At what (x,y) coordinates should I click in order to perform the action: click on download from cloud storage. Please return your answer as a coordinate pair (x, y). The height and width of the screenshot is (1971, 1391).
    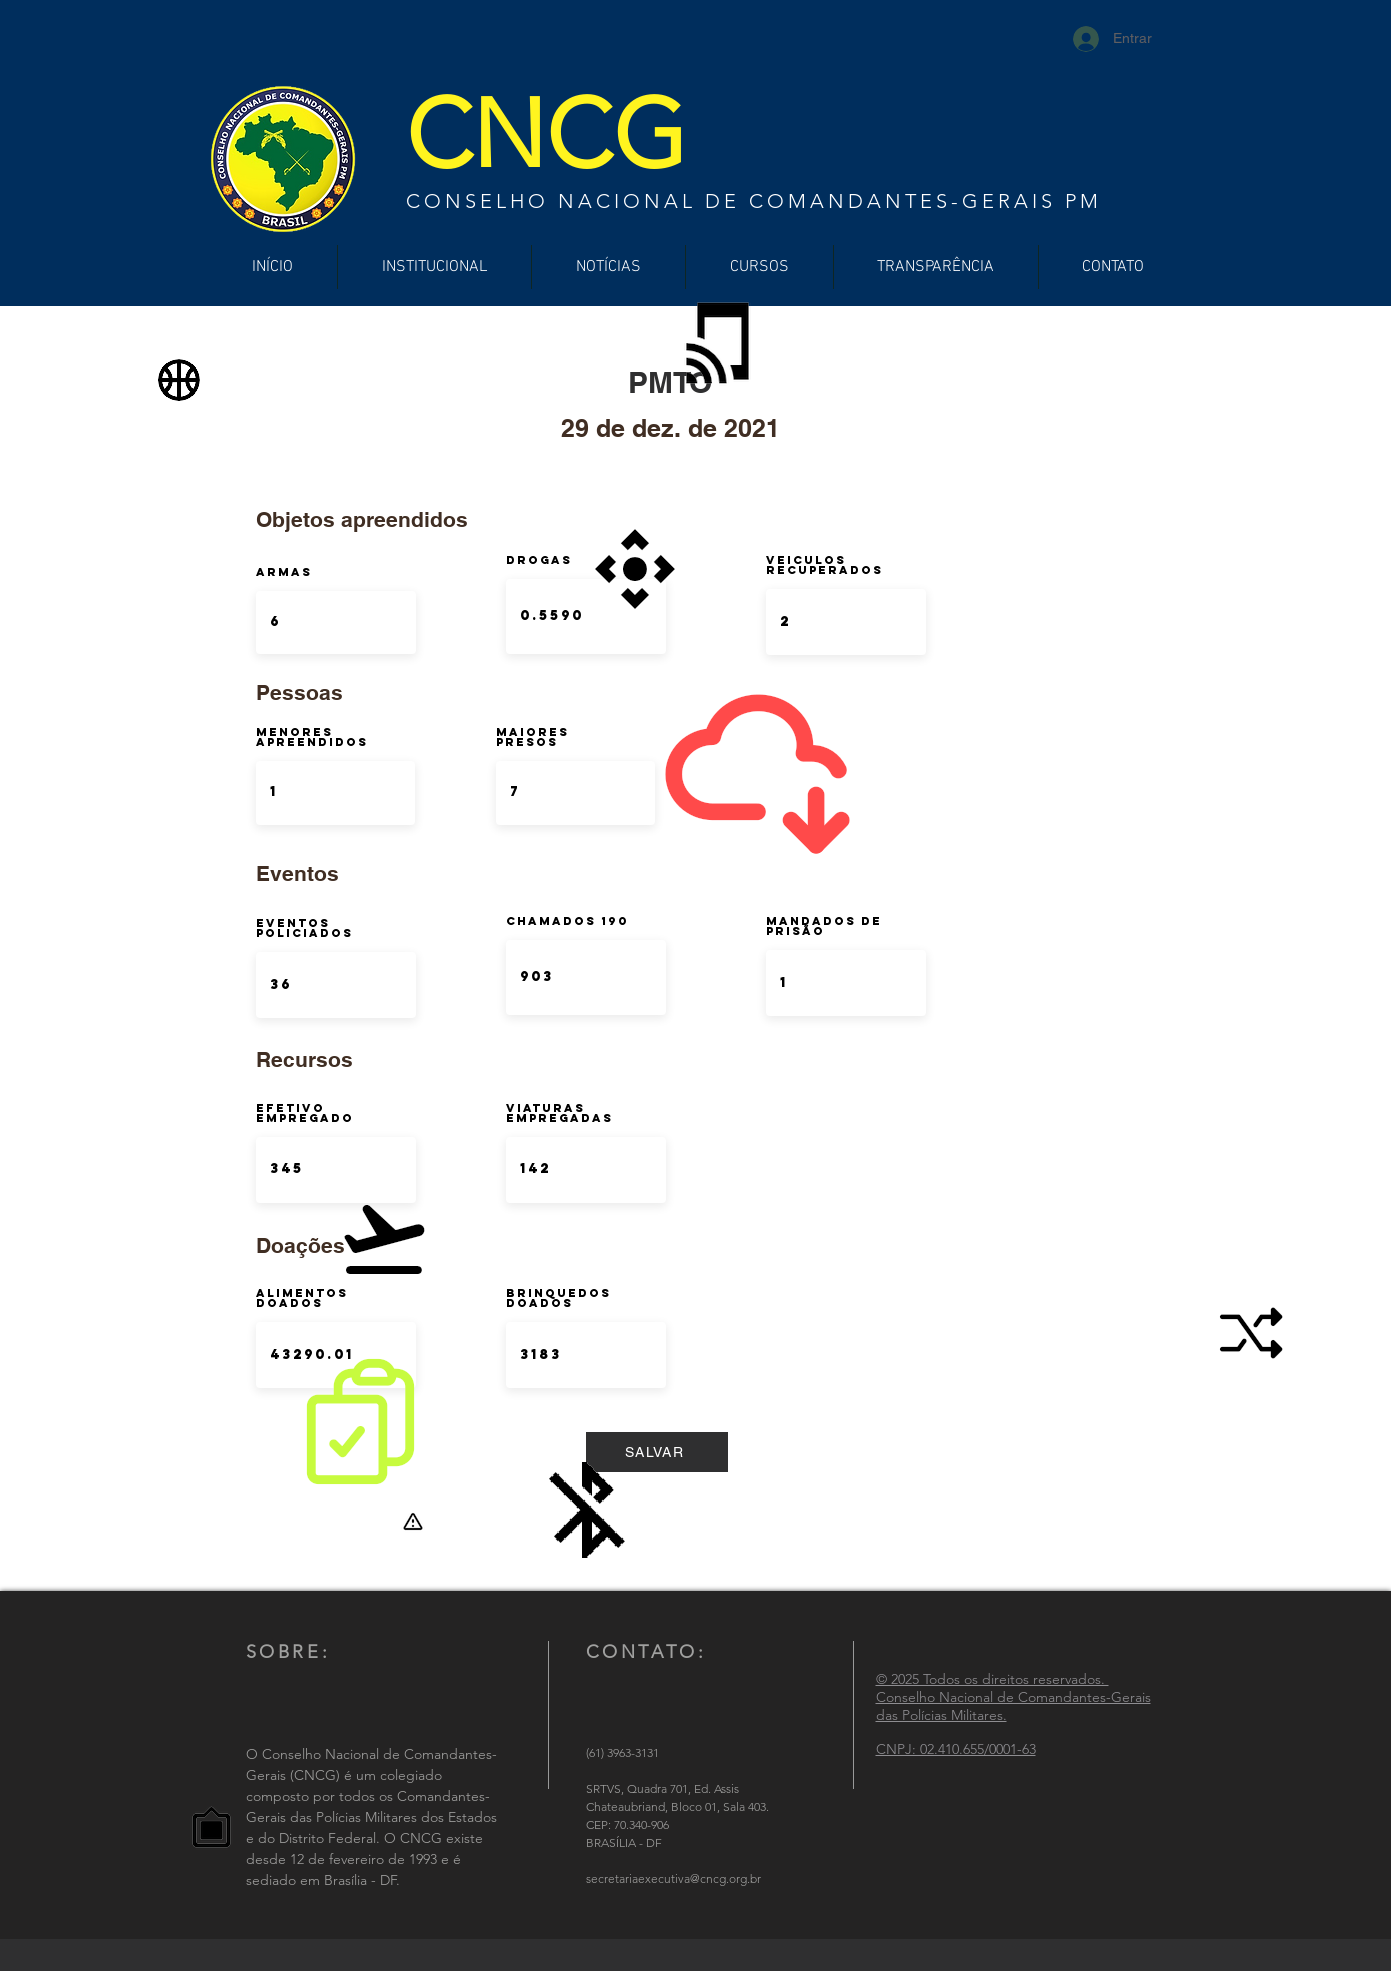
    Looking at the image, I should click on (757, 761).